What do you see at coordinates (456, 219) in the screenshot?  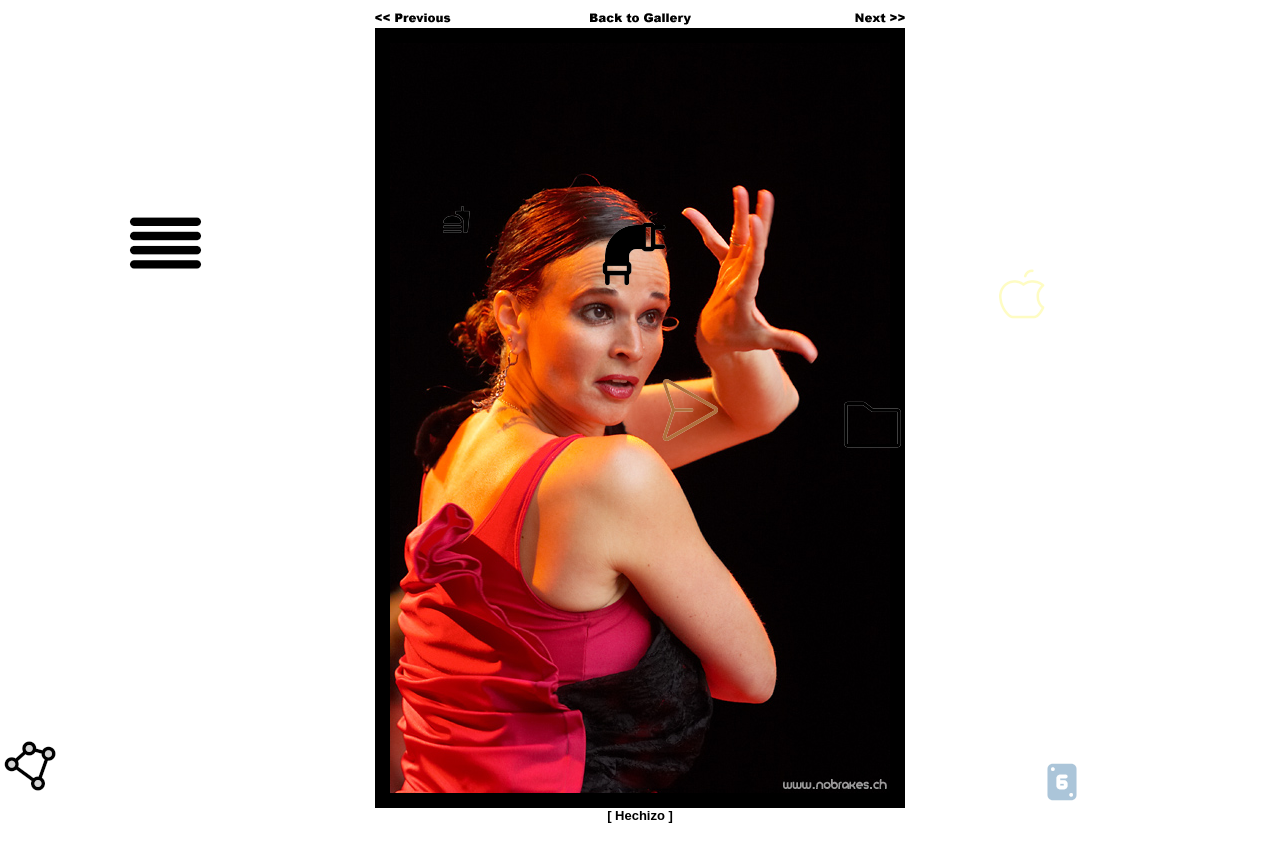 I see `find nearby fast food restaurants` at bounding box center [456, 219].